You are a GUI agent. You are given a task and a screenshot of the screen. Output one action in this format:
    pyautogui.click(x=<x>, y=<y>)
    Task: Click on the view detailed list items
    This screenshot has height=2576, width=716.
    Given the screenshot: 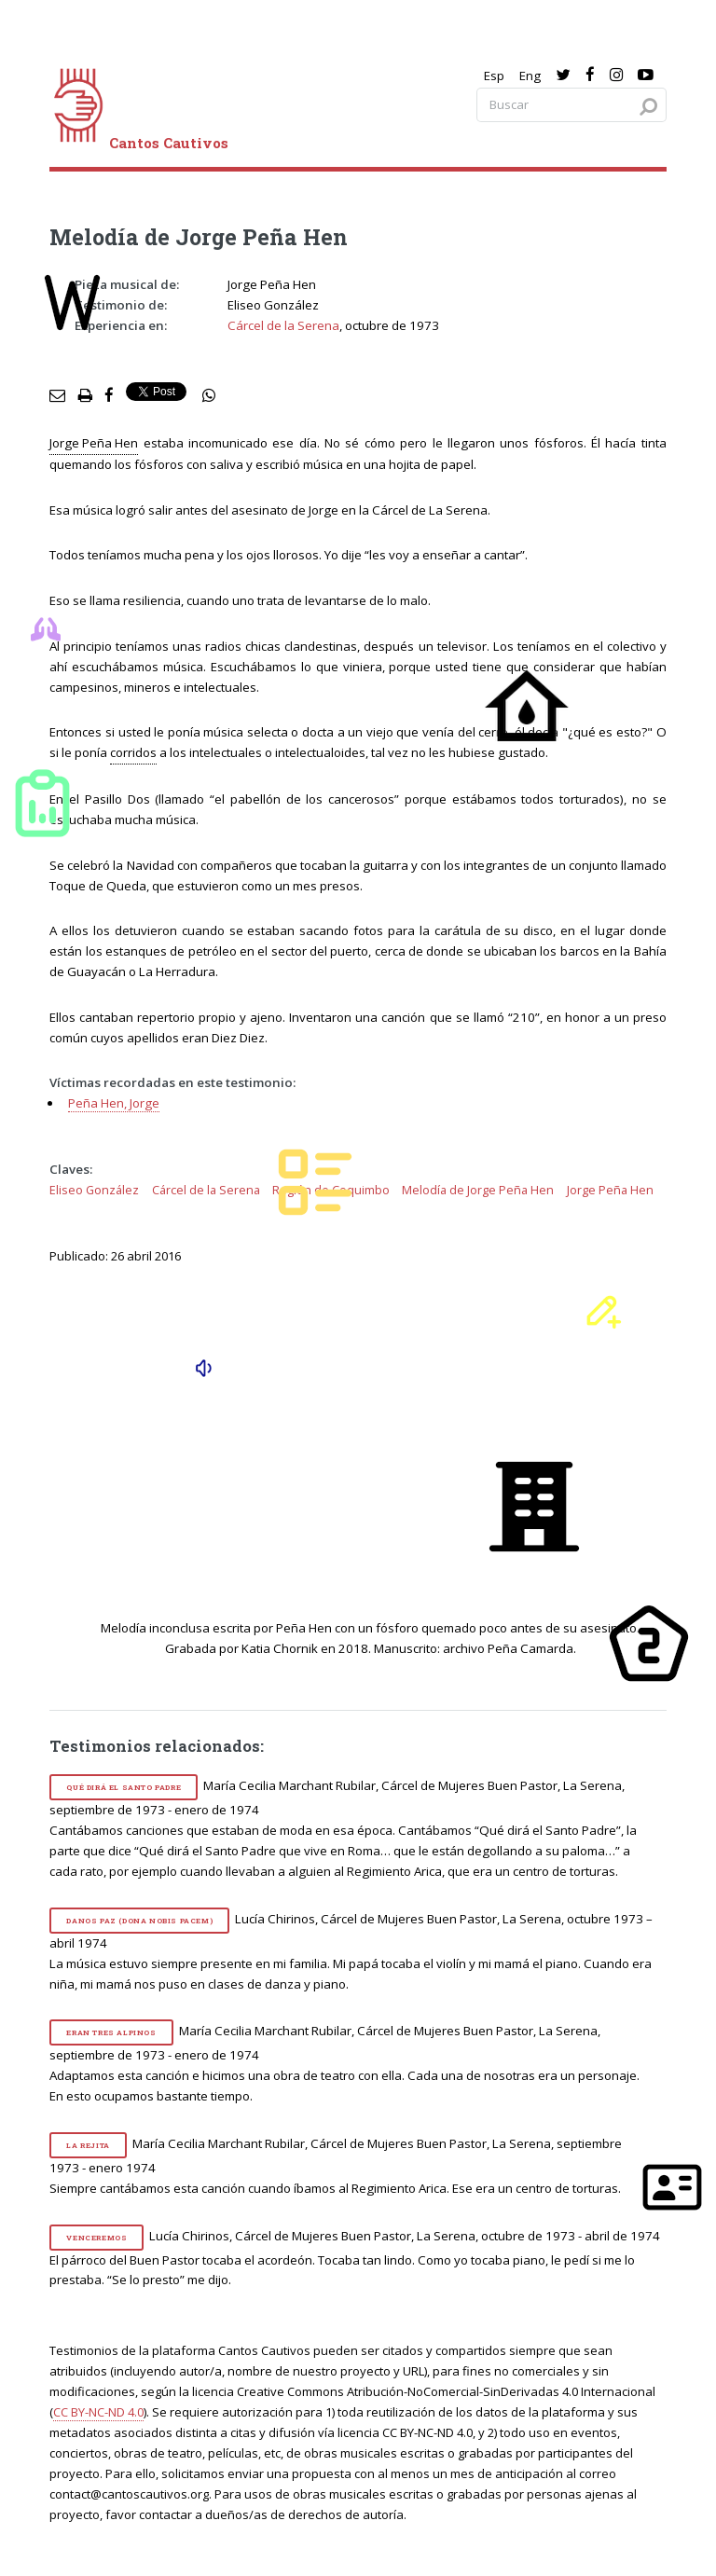 What is the action you would take?
    pyautogui.click(x=315, y=1182)
    